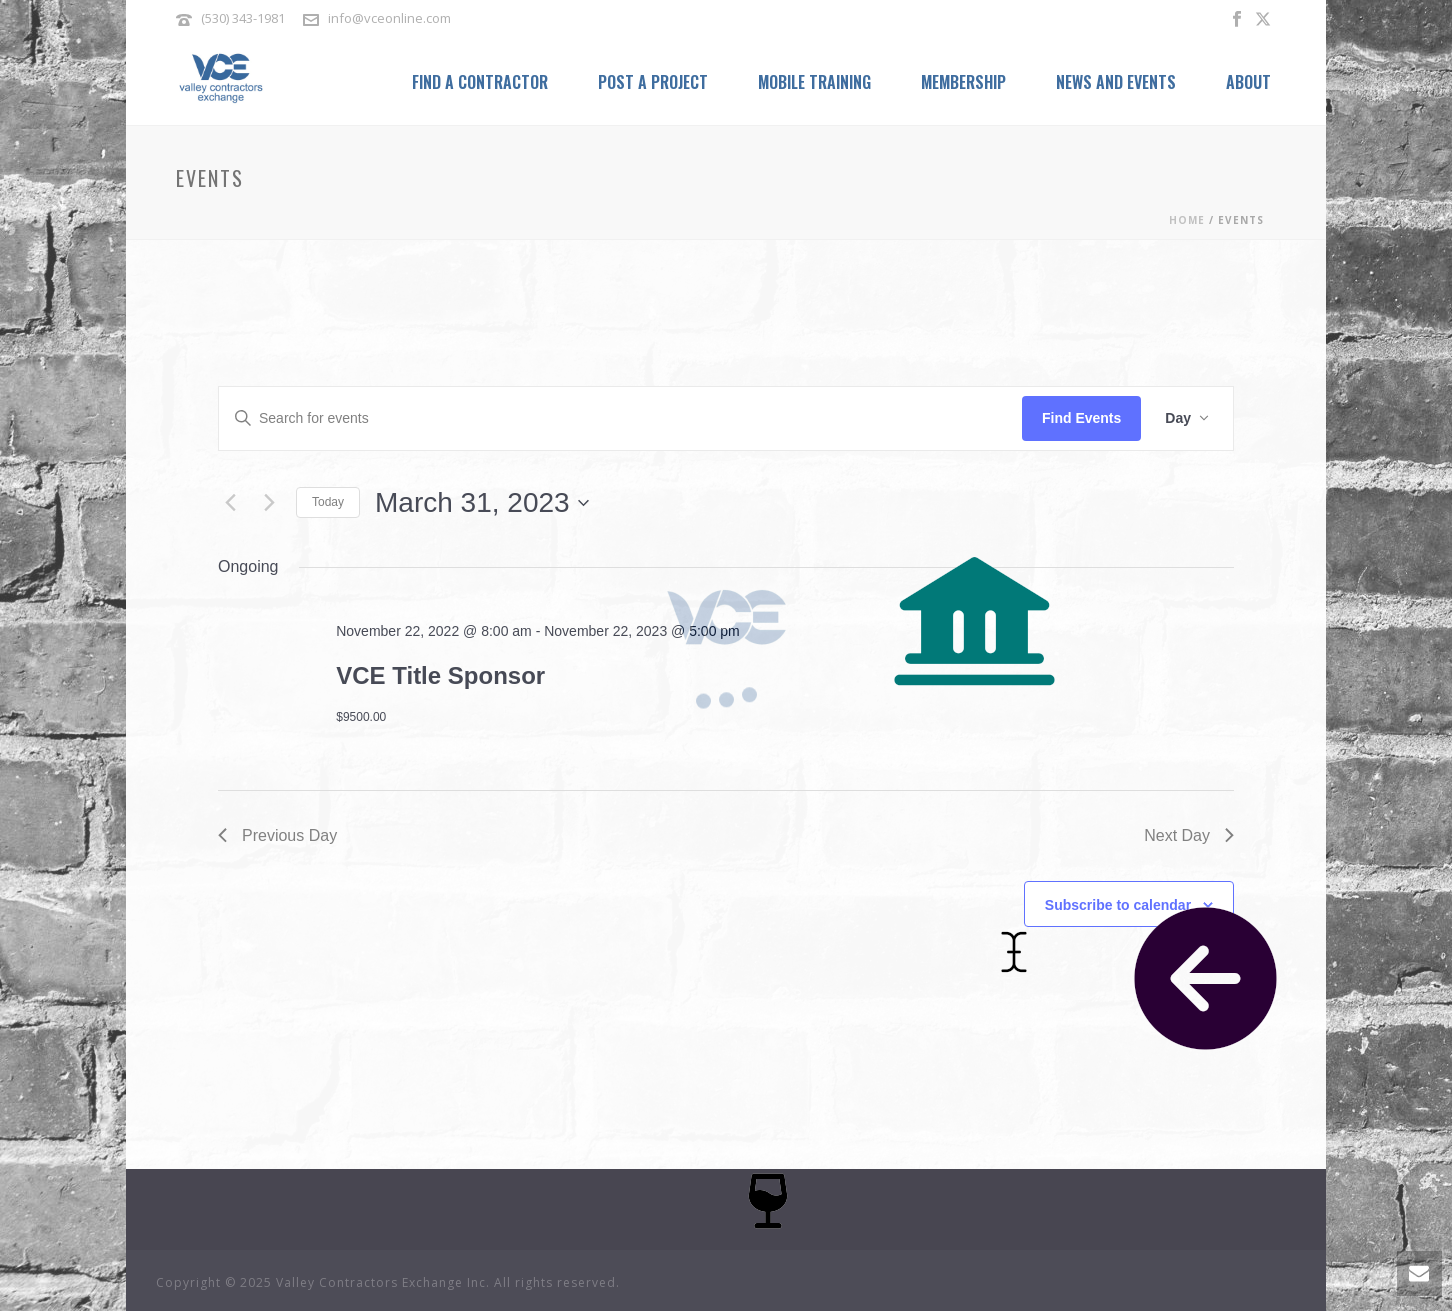 The height and width of the screenshot is (1311, 1452). I want to click on text input field is active, so click(1014, 952).